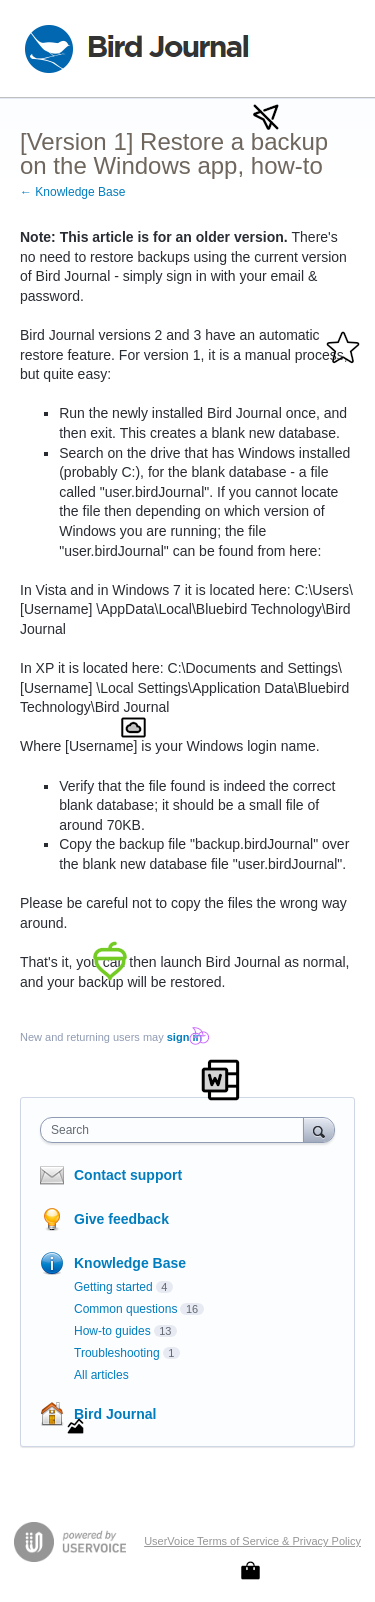 Image resolution: width=375 pixels, height=1602 pixels. Describe the element at coordinates (266, 117) in the screenshot. I see `location services disabled` at that location.